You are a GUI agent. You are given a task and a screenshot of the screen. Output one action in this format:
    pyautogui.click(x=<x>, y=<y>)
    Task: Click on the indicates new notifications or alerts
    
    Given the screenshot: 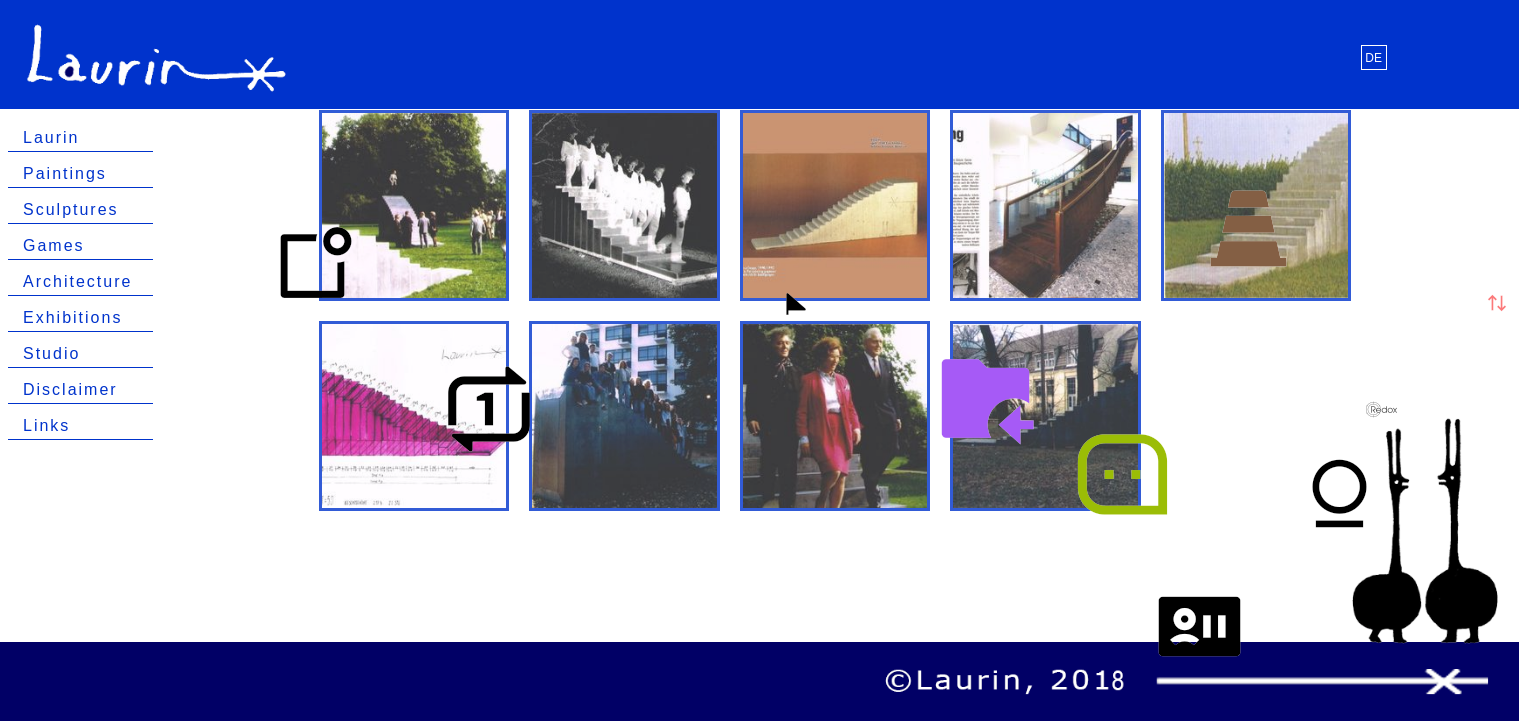 What is the action you would take?
    pyautogui.click(x=312, y=262)
    